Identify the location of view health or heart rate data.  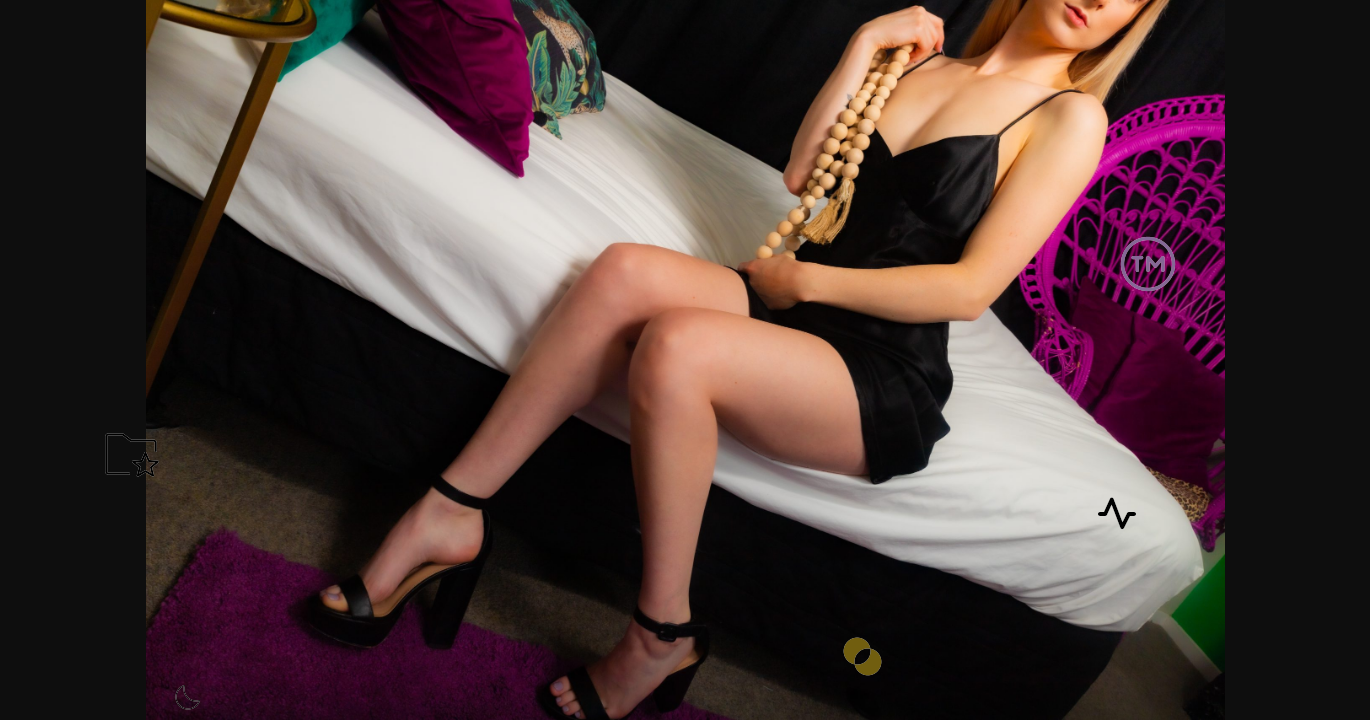
(1117, 514).